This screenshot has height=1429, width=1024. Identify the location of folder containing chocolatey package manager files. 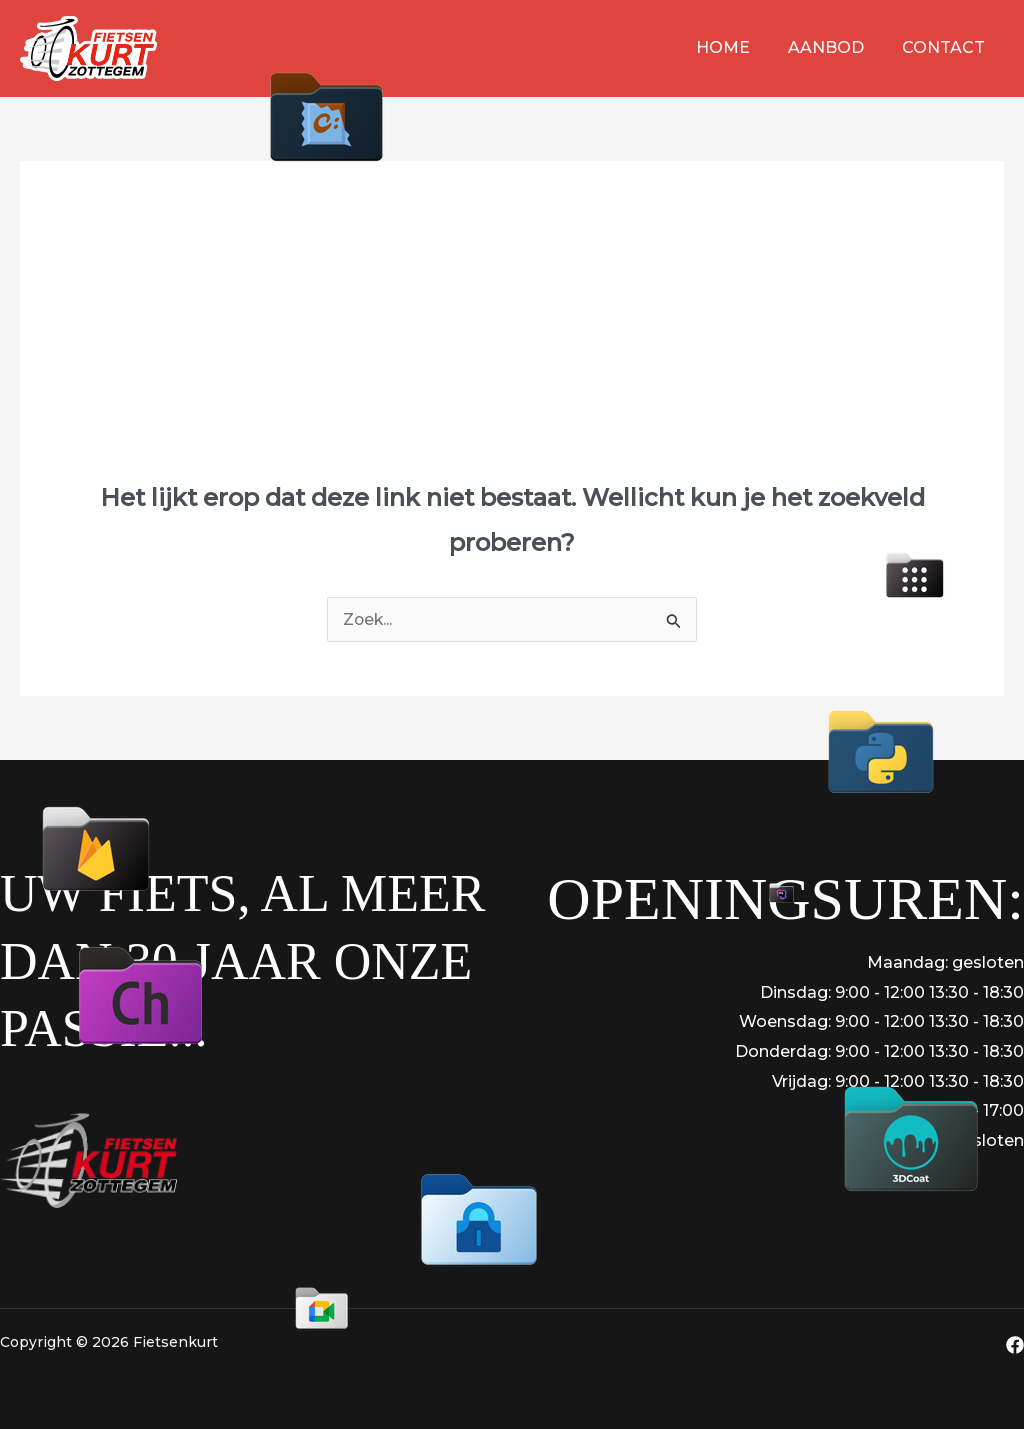
(326, 120).